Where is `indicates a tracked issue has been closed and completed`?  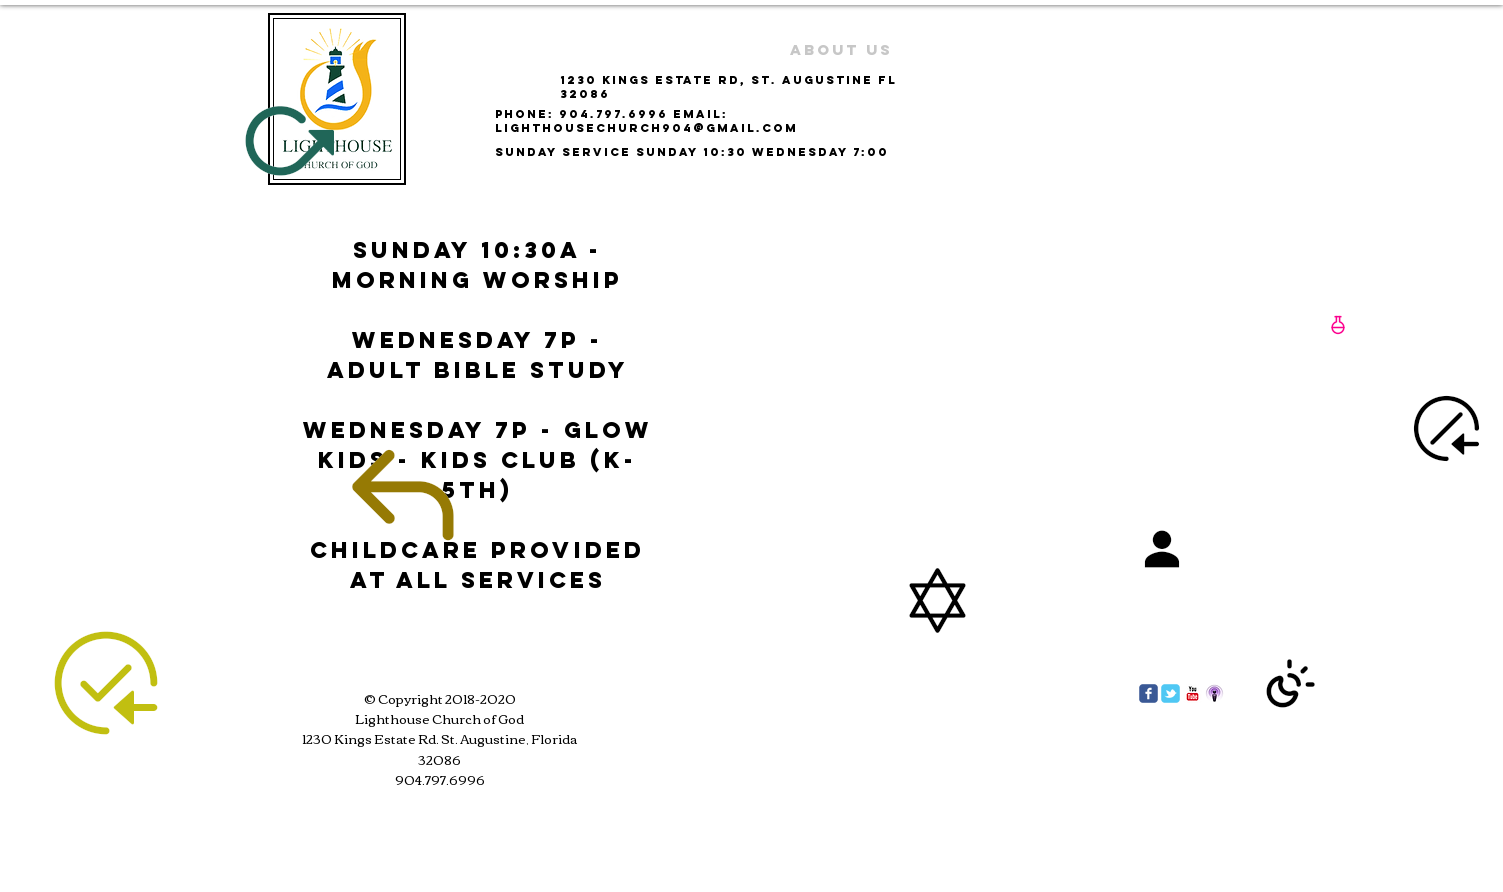 indicates a tracked issue has been closed and completed is located at coordinates (106, 683).